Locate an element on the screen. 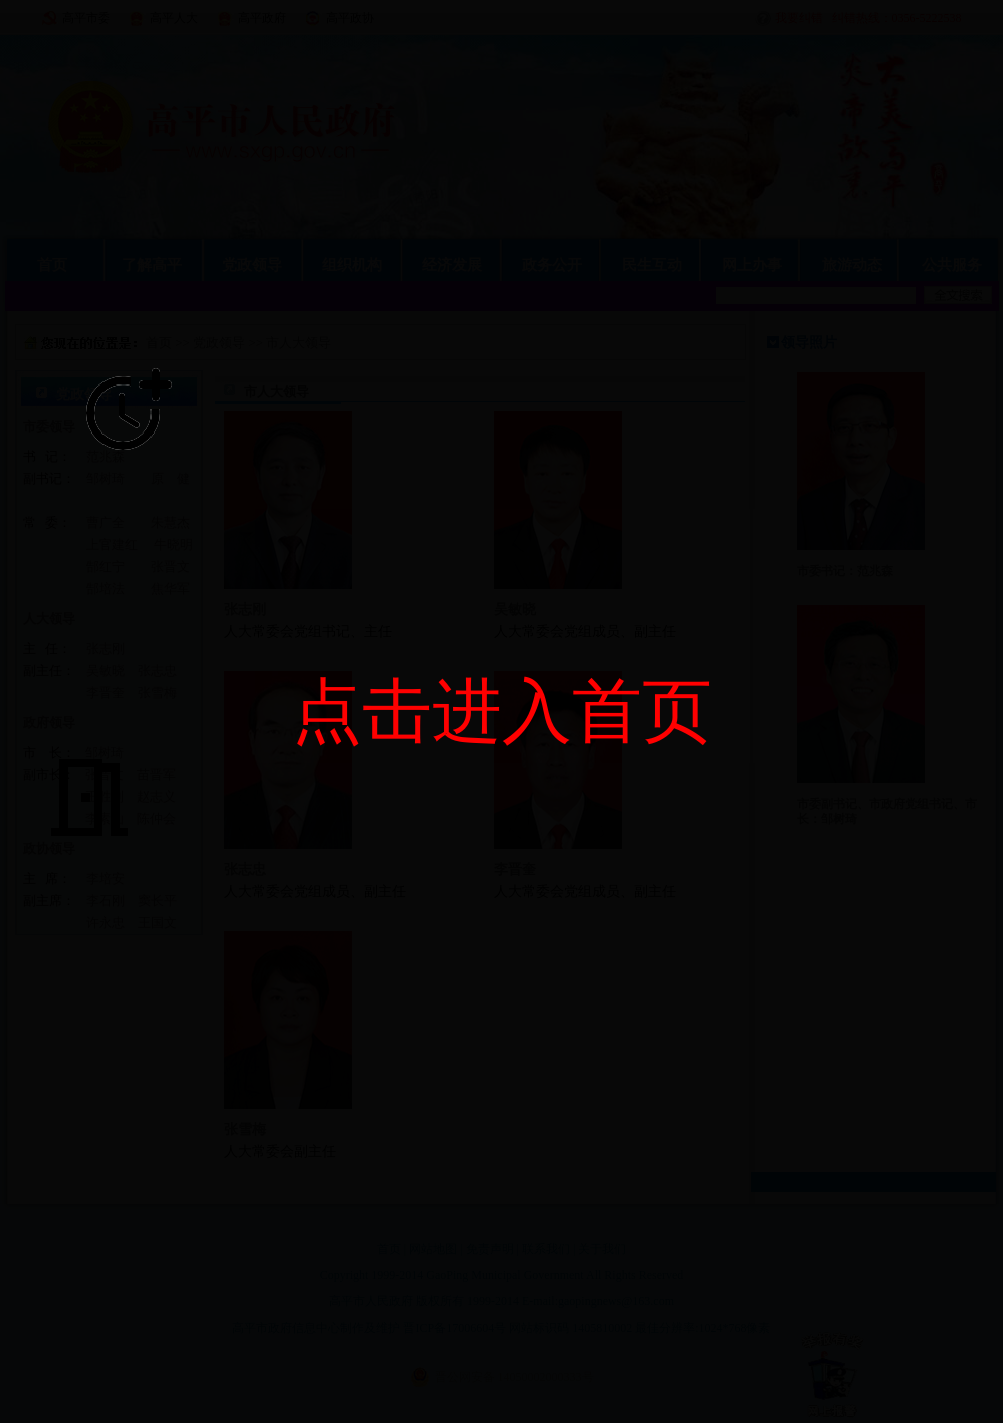  access meeting room booking is located at coordinates (89, 797).